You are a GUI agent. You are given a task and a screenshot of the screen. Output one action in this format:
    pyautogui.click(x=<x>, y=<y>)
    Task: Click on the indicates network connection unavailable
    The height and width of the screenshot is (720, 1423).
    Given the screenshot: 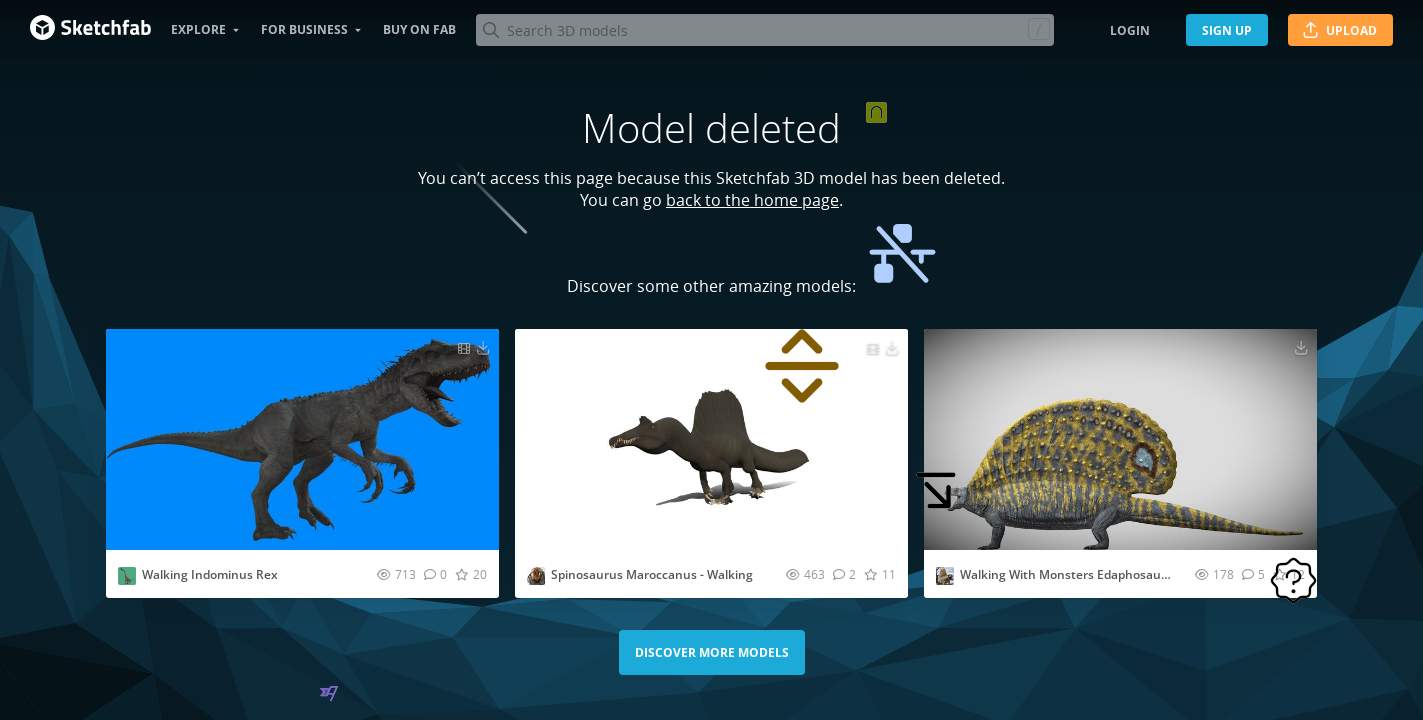 What is the action you would take?
    pyautogui.click(x=902, y=254)
    